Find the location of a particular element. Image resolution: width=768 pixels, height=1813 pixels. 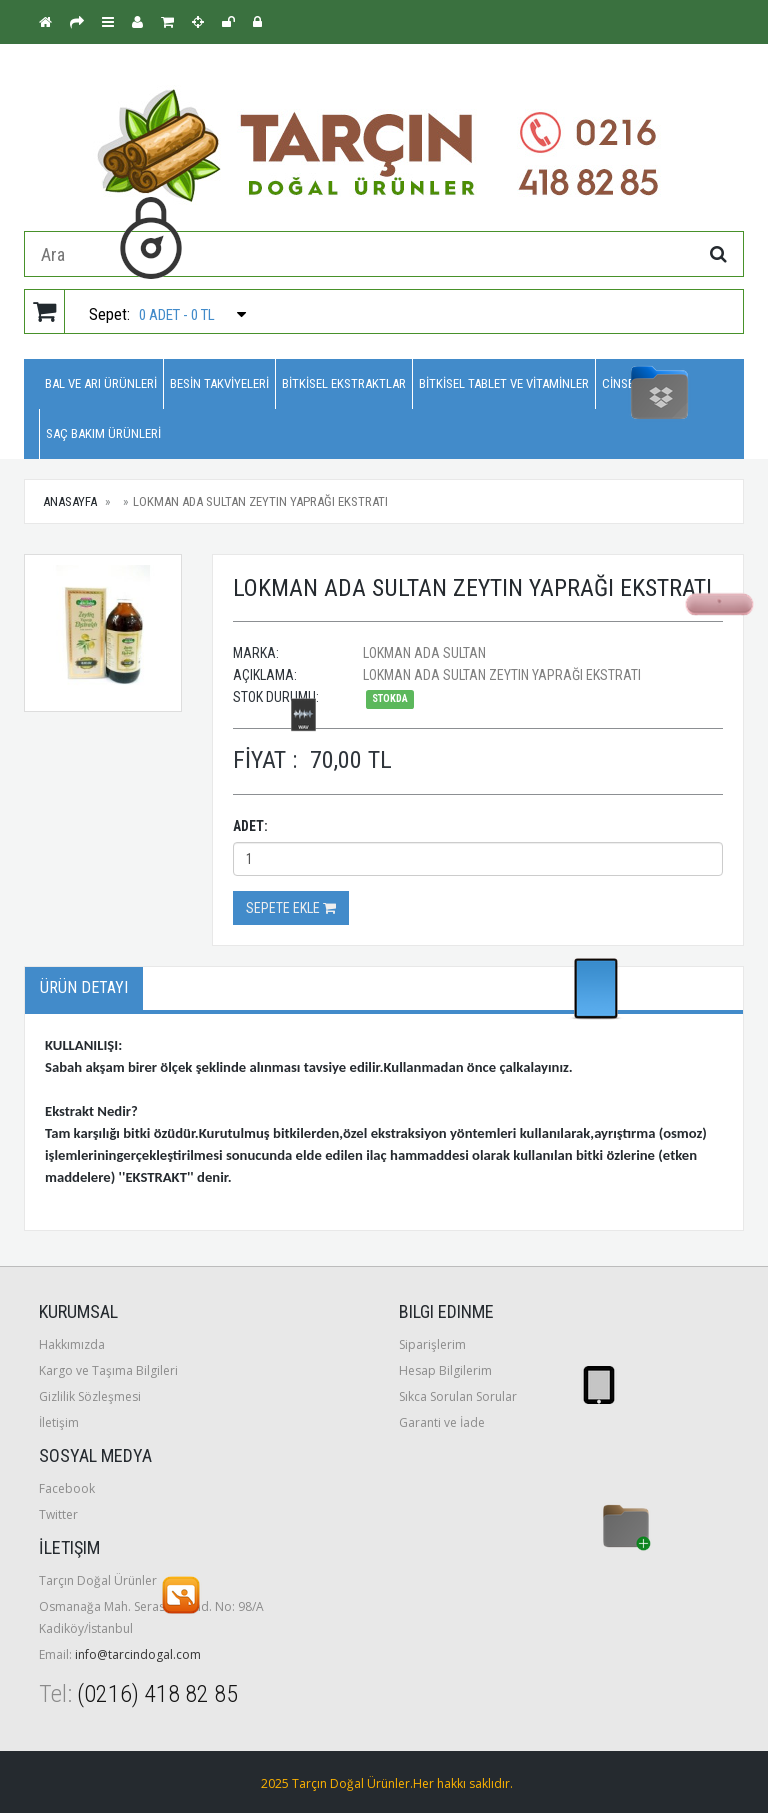

view connected iPad device is located at coordinates (599, 1385).